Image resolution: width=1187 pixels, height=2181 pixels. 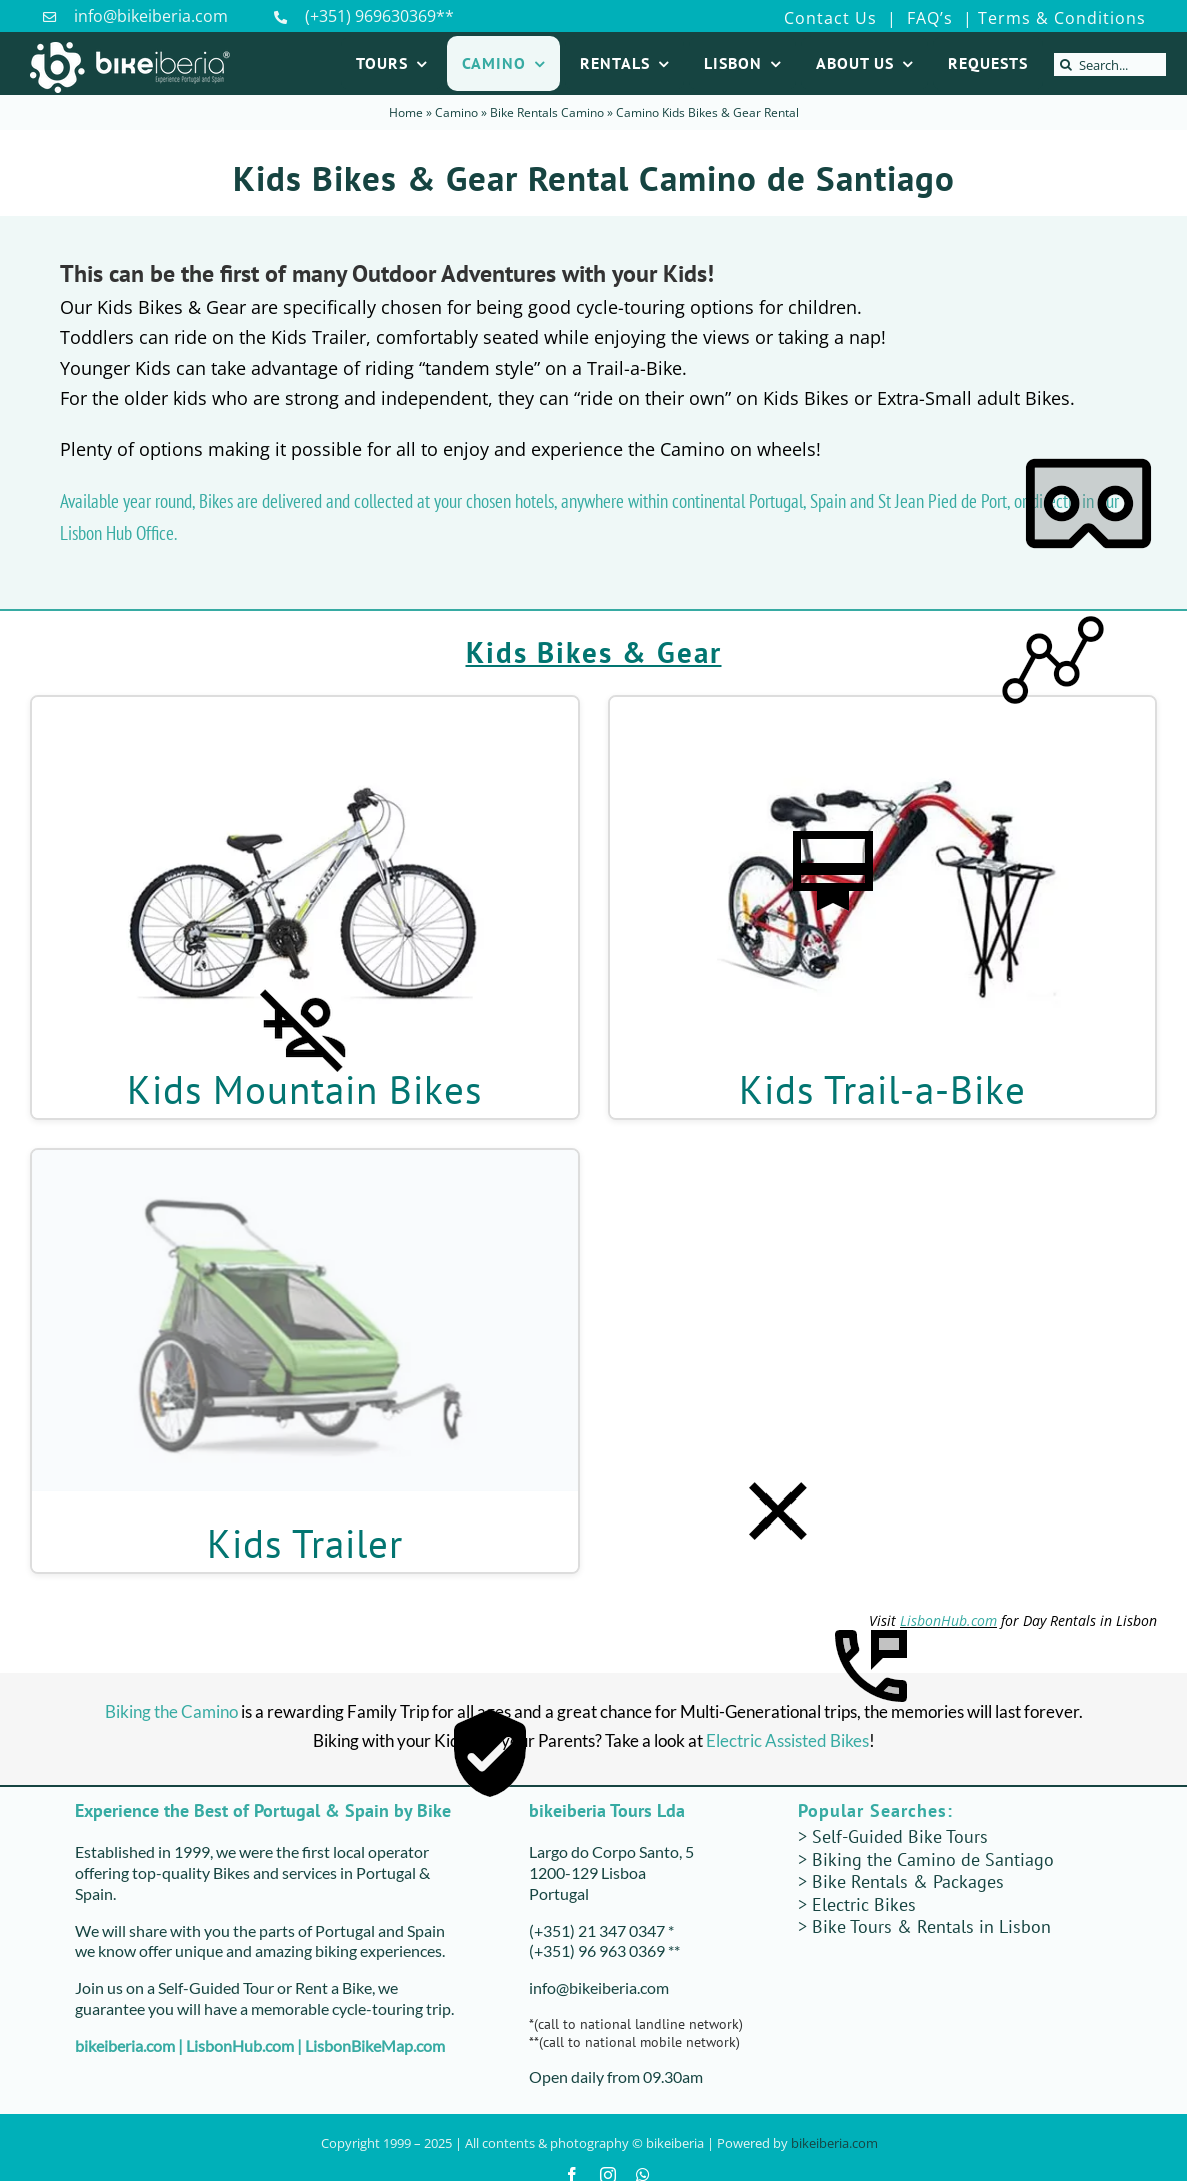 I want to click on access voicemail or phone messages, so click(x=871, y=1666).